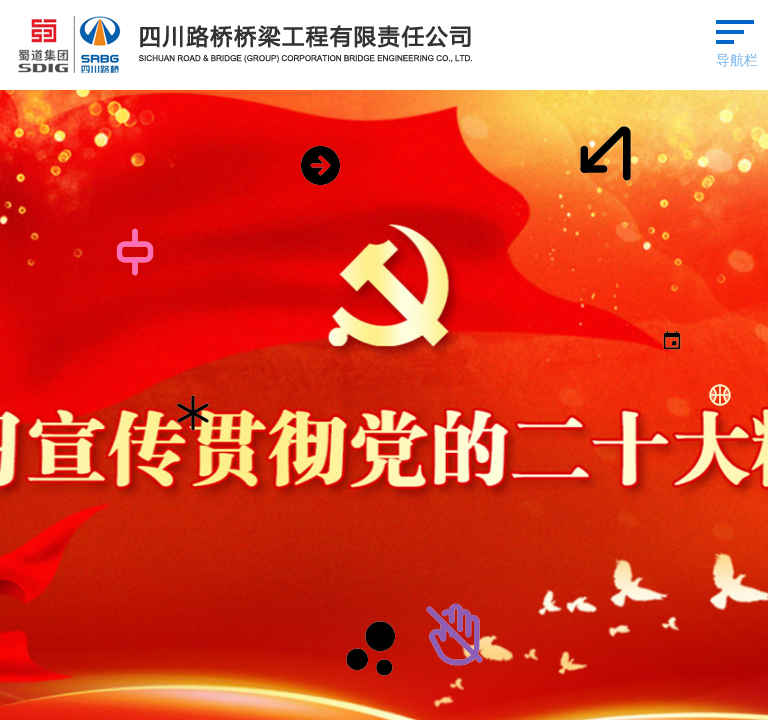  What do you see at coordinates (373, 648) in the screenshot?
I see `view bubble chart data visualization` at bounding box center [373, 648].